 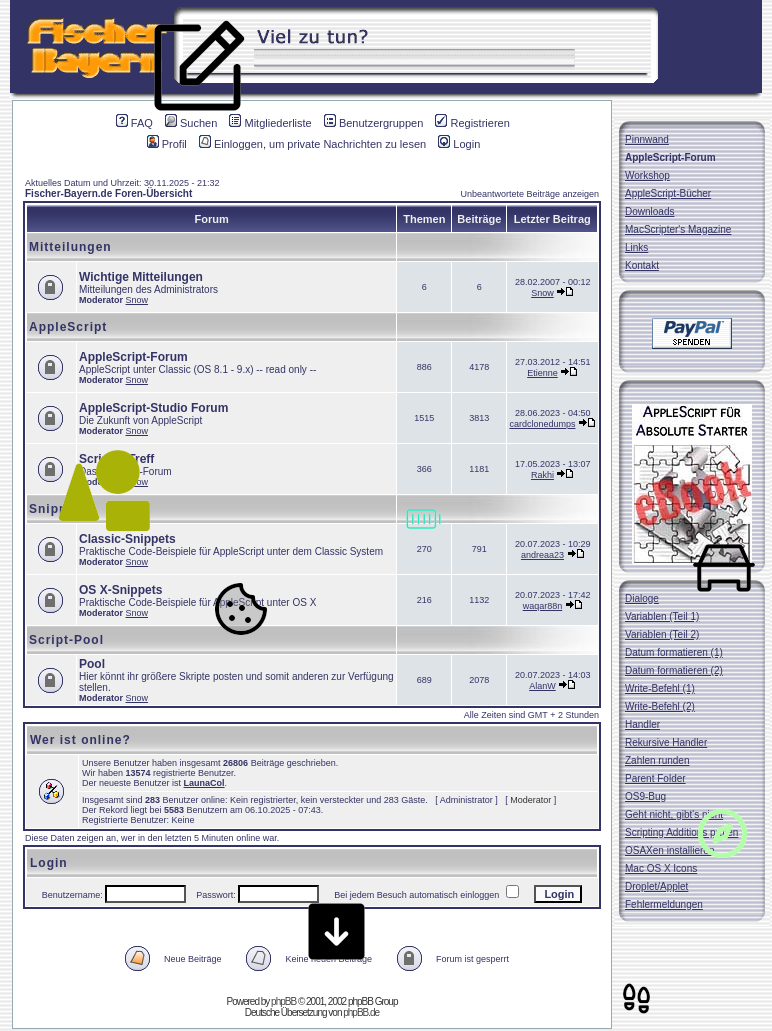 I want to click on manage cookie preferences and privacy settings, so click(x=241, y=609).